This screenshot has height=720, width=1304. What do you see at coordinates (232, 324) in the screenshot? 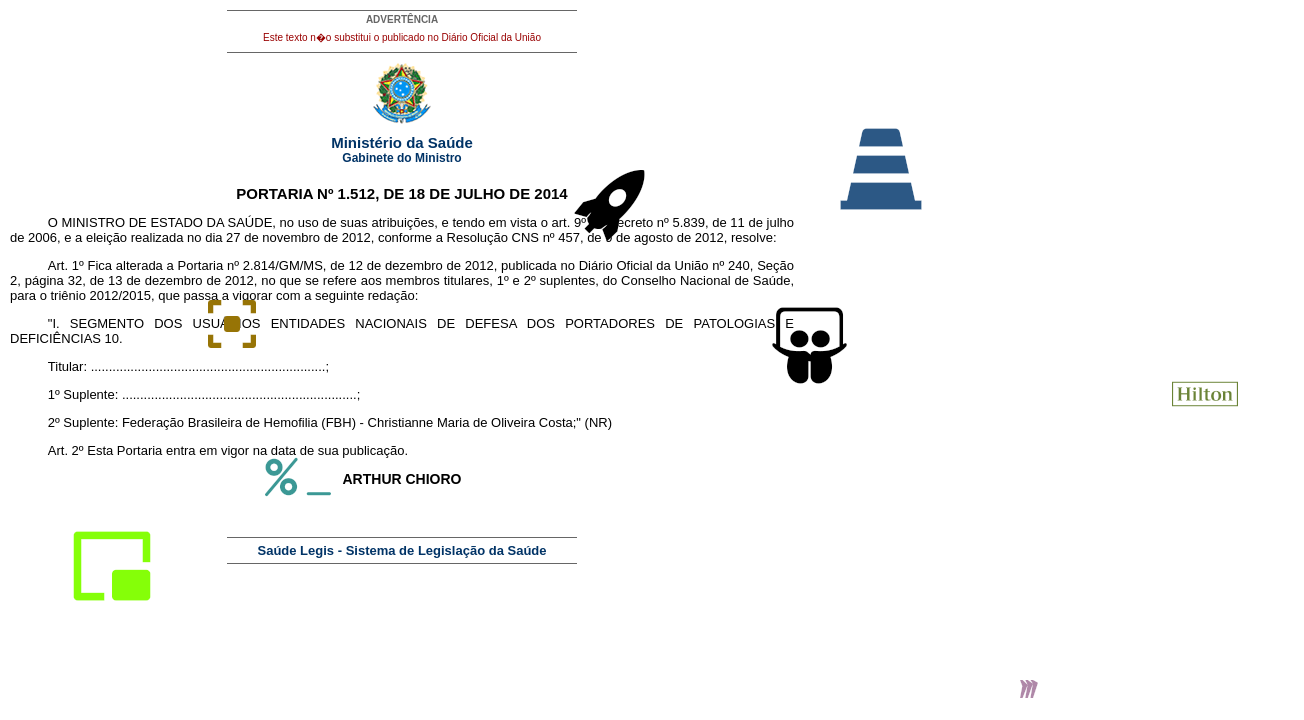
I see `enable focus mode to minimize distractions` at bounding box center [232, 324].